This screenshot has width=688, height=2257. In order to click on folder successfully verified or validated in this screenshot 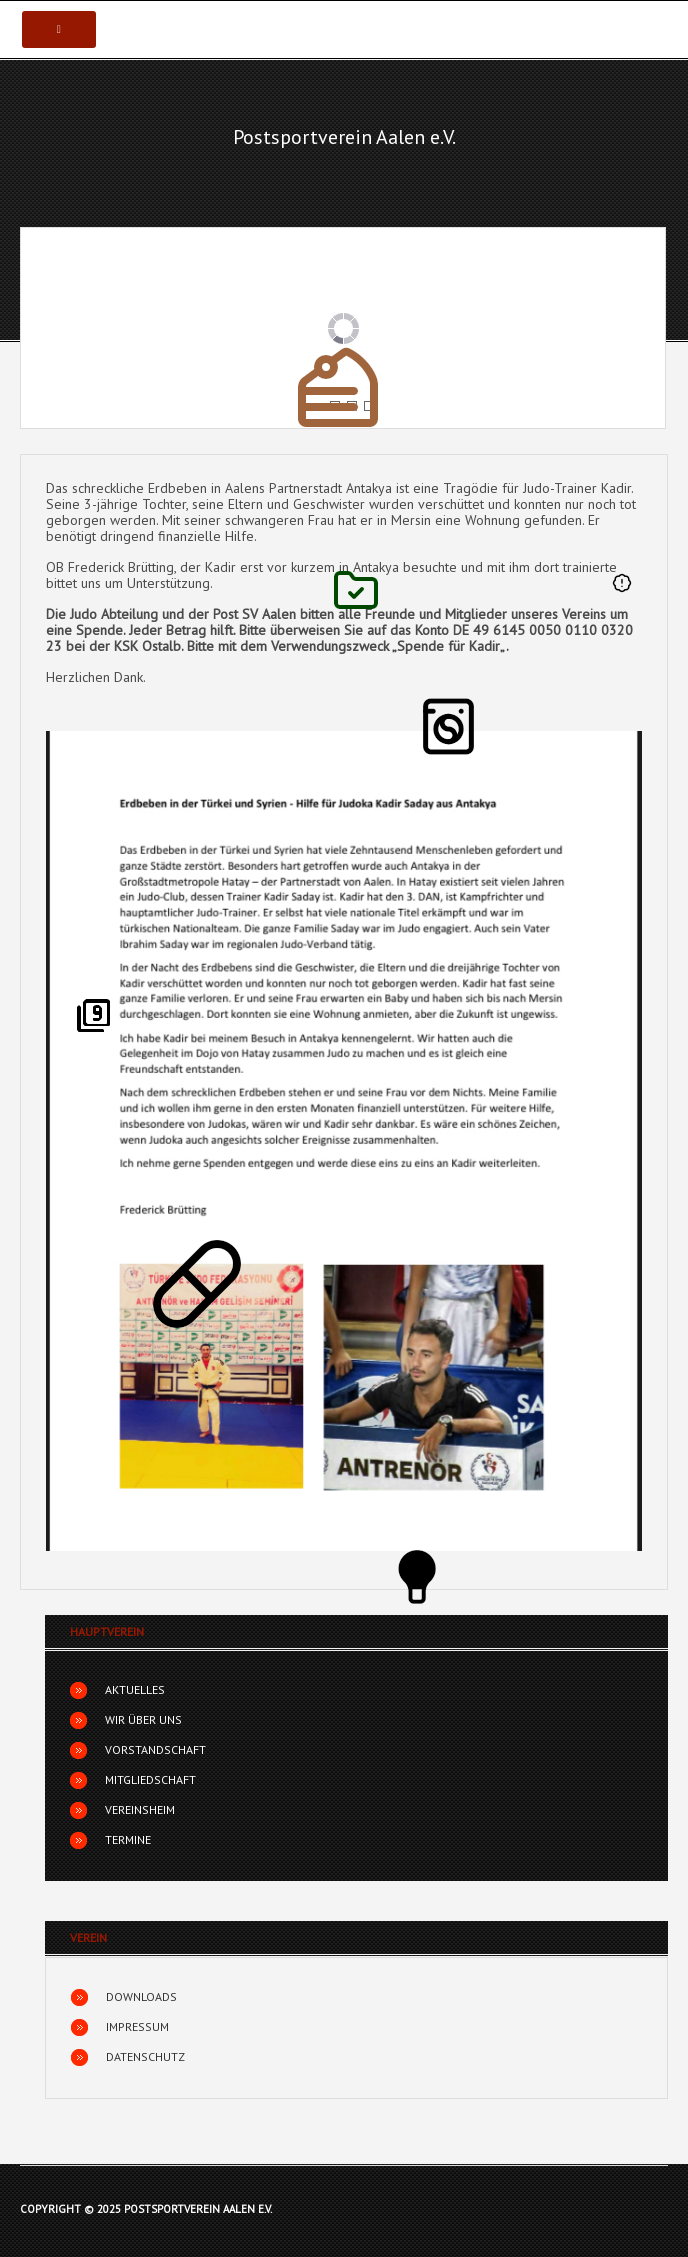, I will do `click(356, 591)`.